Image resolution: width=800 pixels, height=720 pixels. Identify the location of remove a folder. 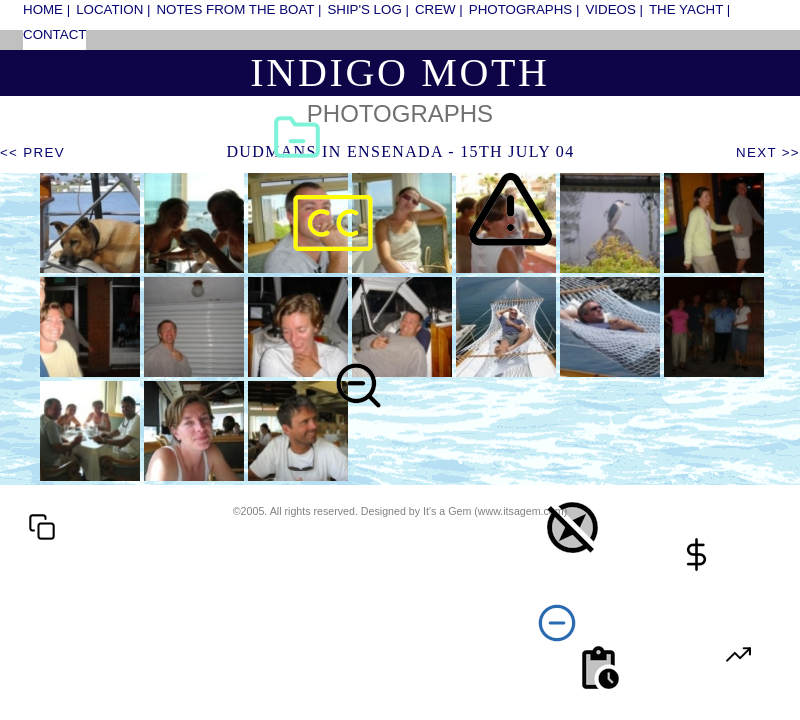
(297, 137).